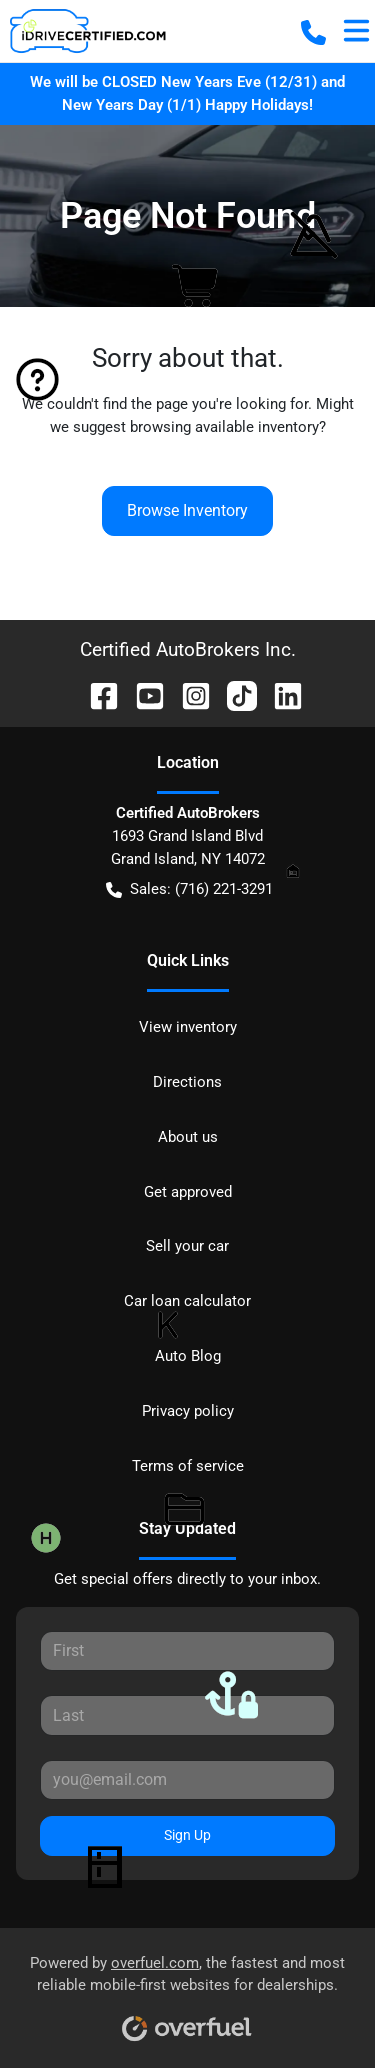 The image size is (375, 2068). What do you see at coordinates (46, 1538) in the screenshot?
I see `indicates a hospital or medical facility nearby` at bounding box center [46, 1538].